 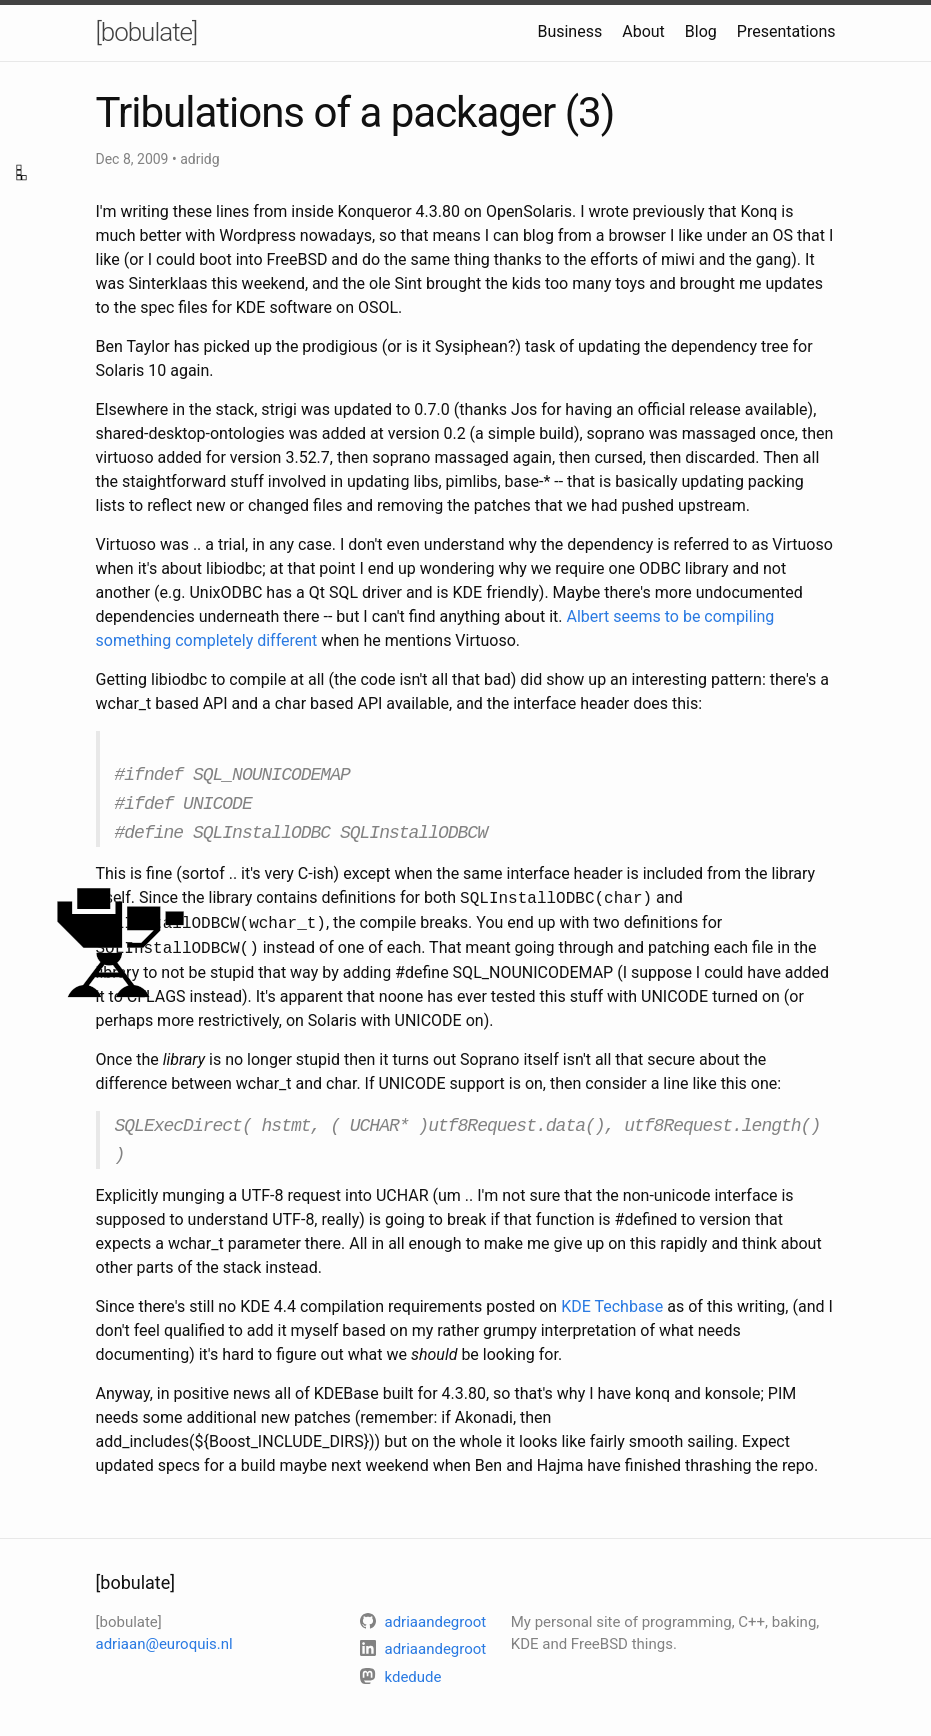 I want to click on indicates an L-shaped tetromino piece in a puzzle game, so click(x=21, y=172).